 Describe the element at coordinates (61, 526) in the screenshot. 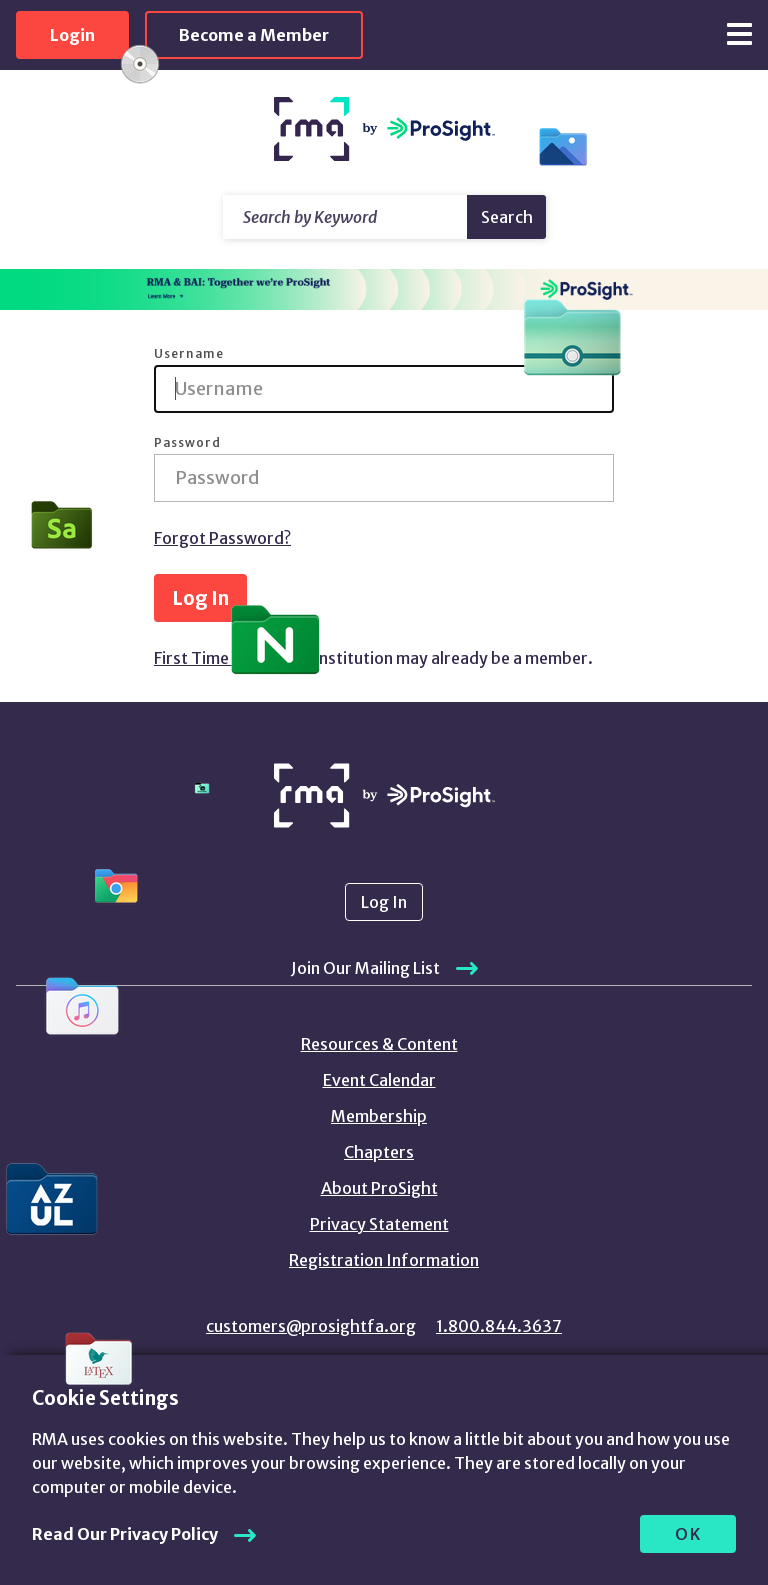

I see `open Adobe Substance Sampler project folder` at that location.